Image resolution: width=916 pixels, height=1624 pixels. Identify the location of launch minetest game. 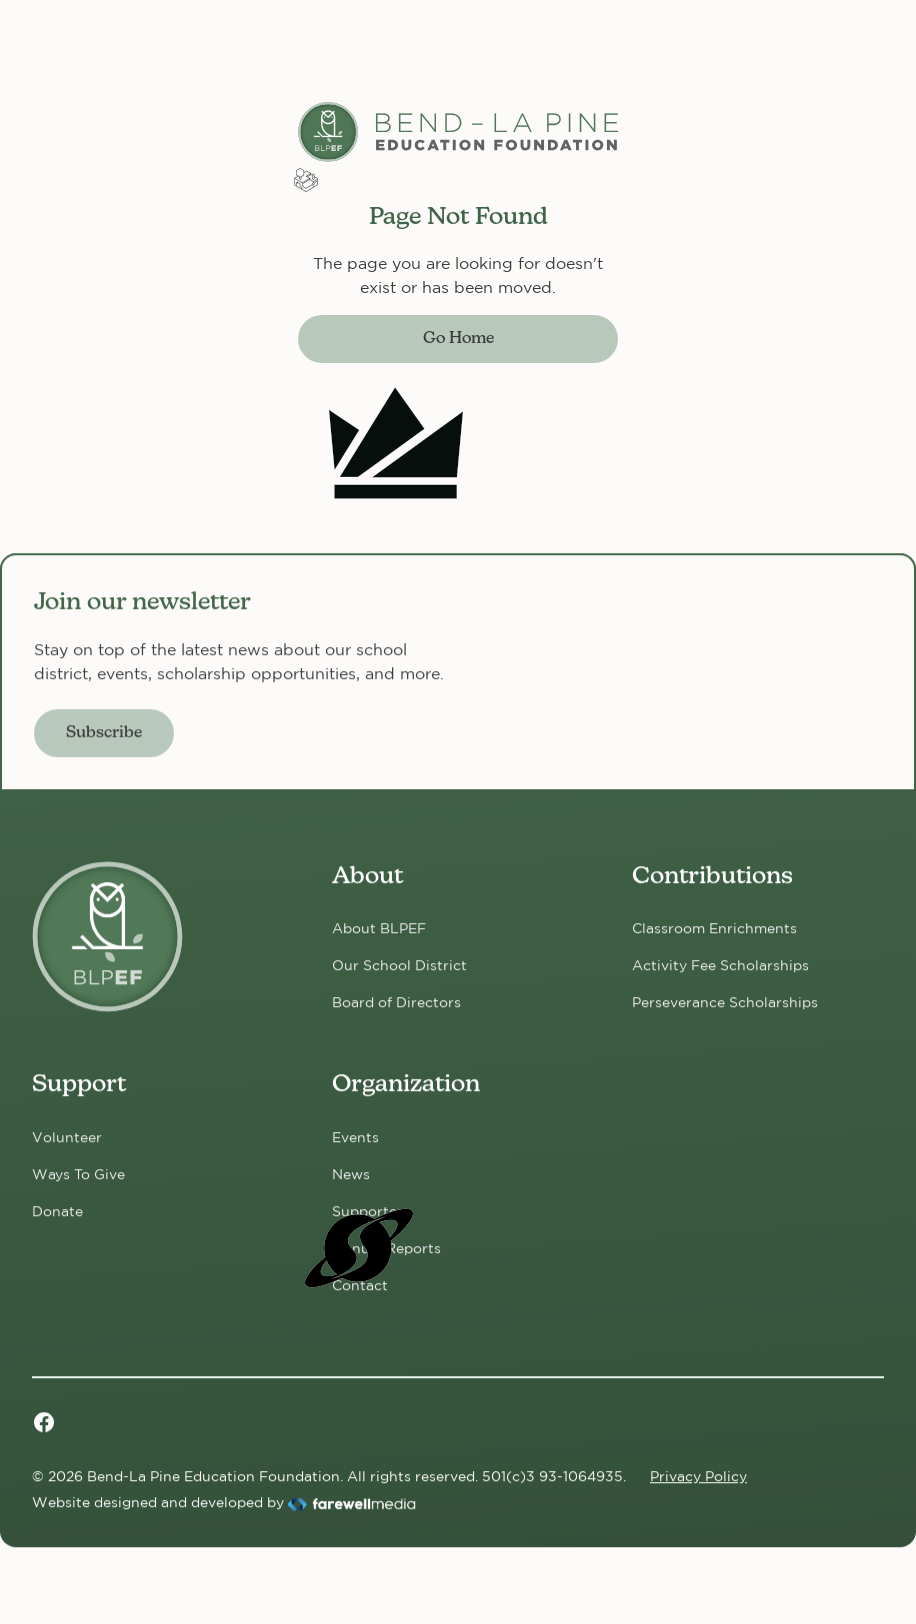
(306, 180).